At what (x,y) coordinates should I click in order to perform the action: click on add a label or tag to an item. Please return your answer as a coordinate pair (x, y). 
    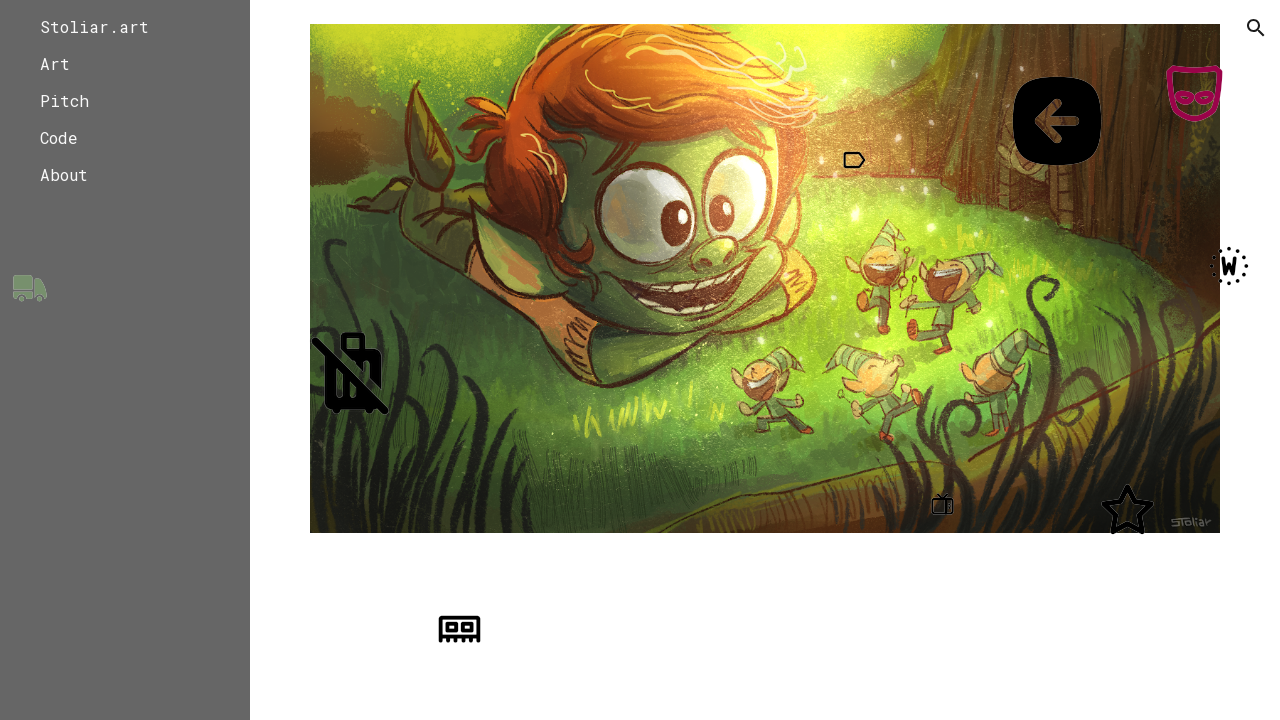
    Looking at the image, I should click on (854, 160).